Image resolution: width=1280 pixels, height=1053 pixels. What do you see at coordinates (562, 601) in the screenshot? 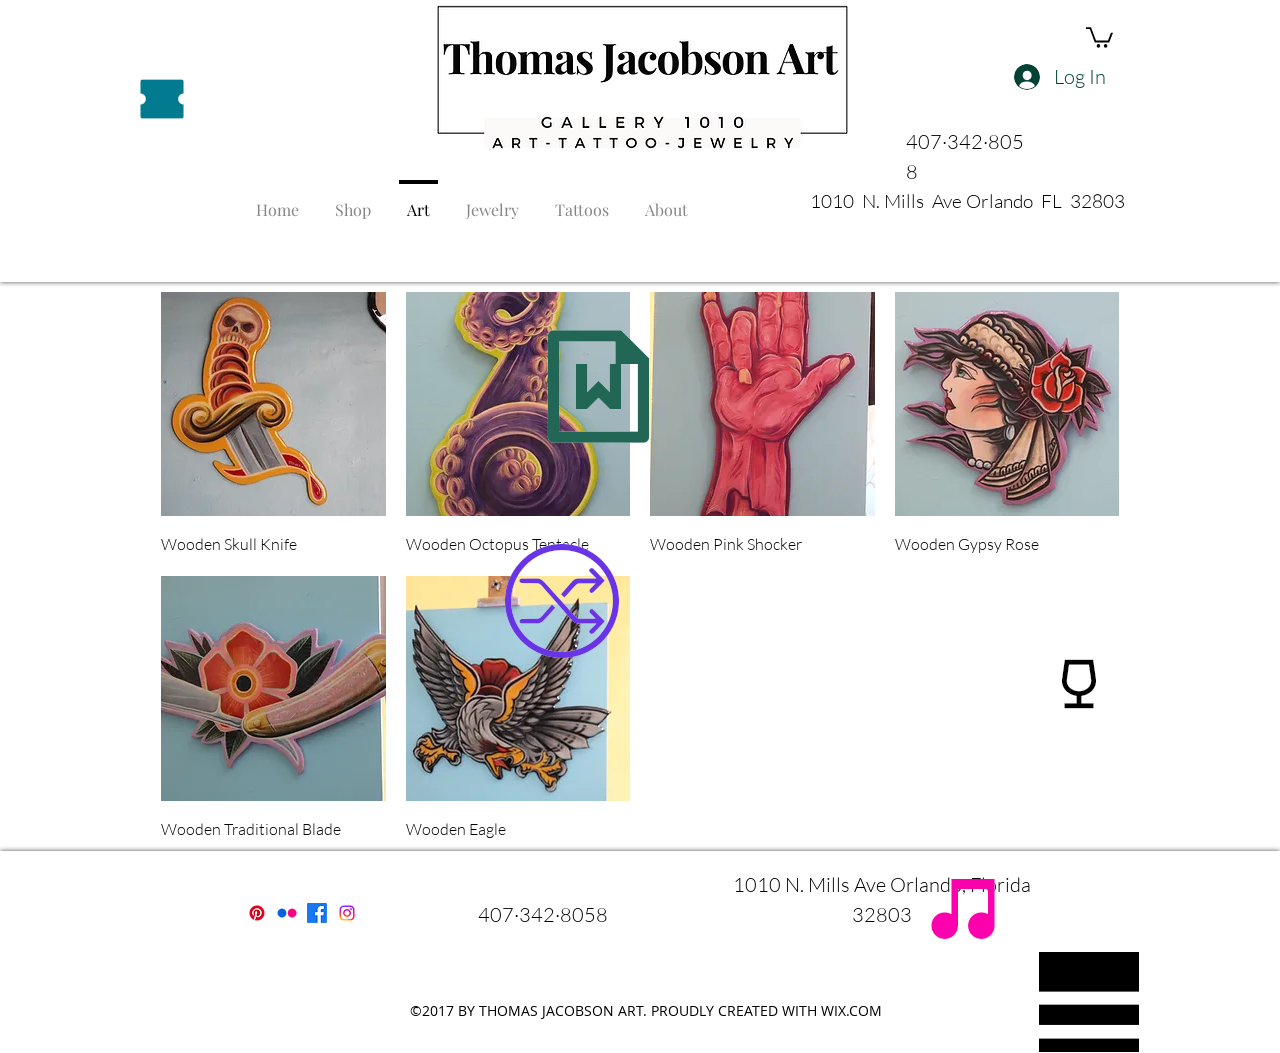
I see `changedetection app logo` at bounding box center [562, 601].